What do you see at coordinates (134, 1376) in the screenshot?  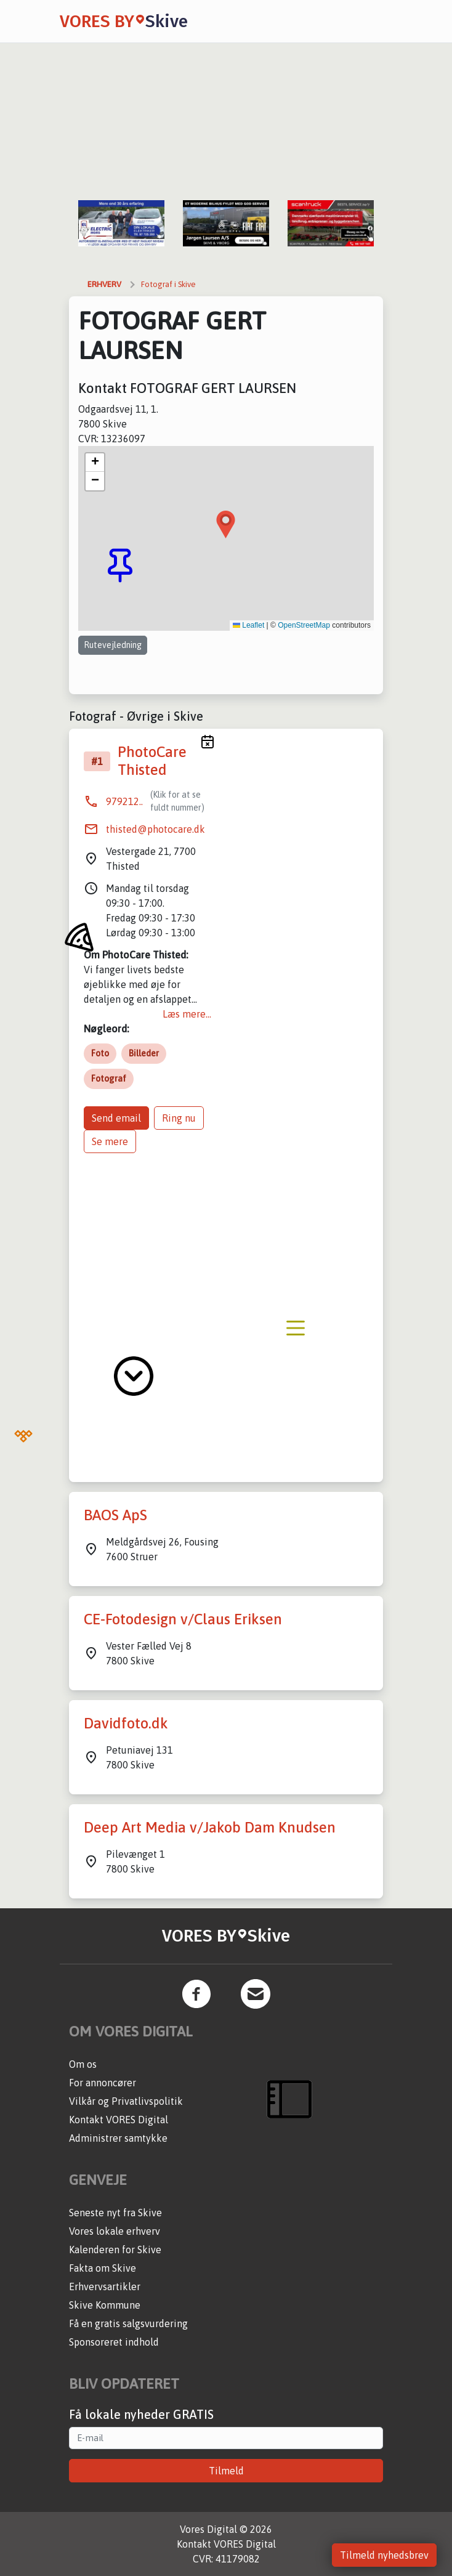 I see `expand to show more content` at bounding box center [134, 1376].